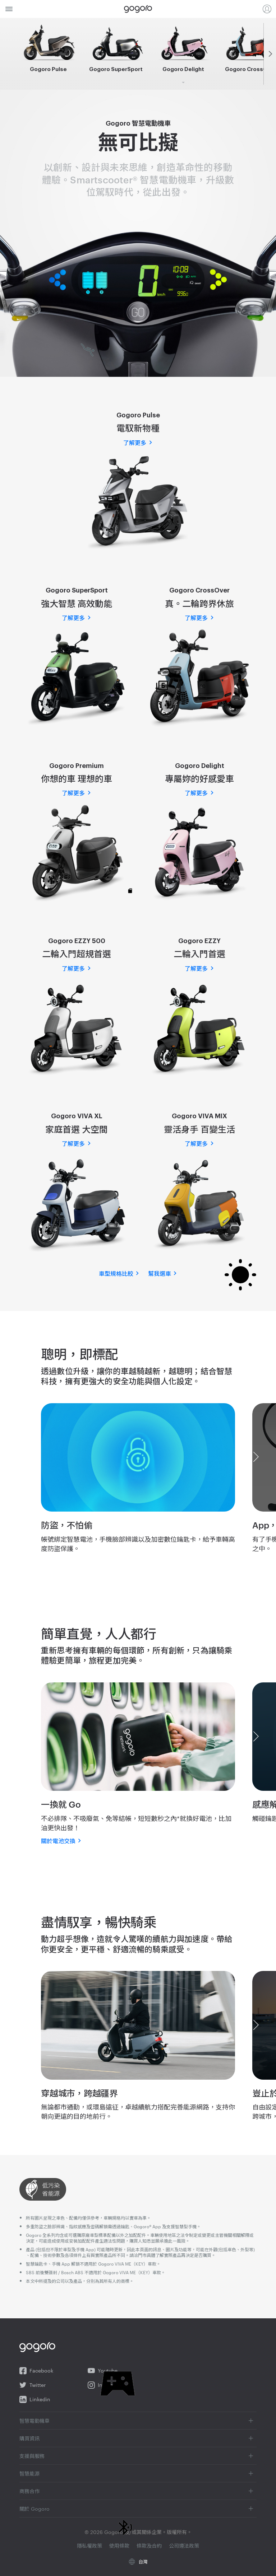 The height and width of the screenshot is (2576, 276). Describe the element at coordinates (88, 350) in the screenshot. I see `browse scuba diving activities or lessons` at that location.